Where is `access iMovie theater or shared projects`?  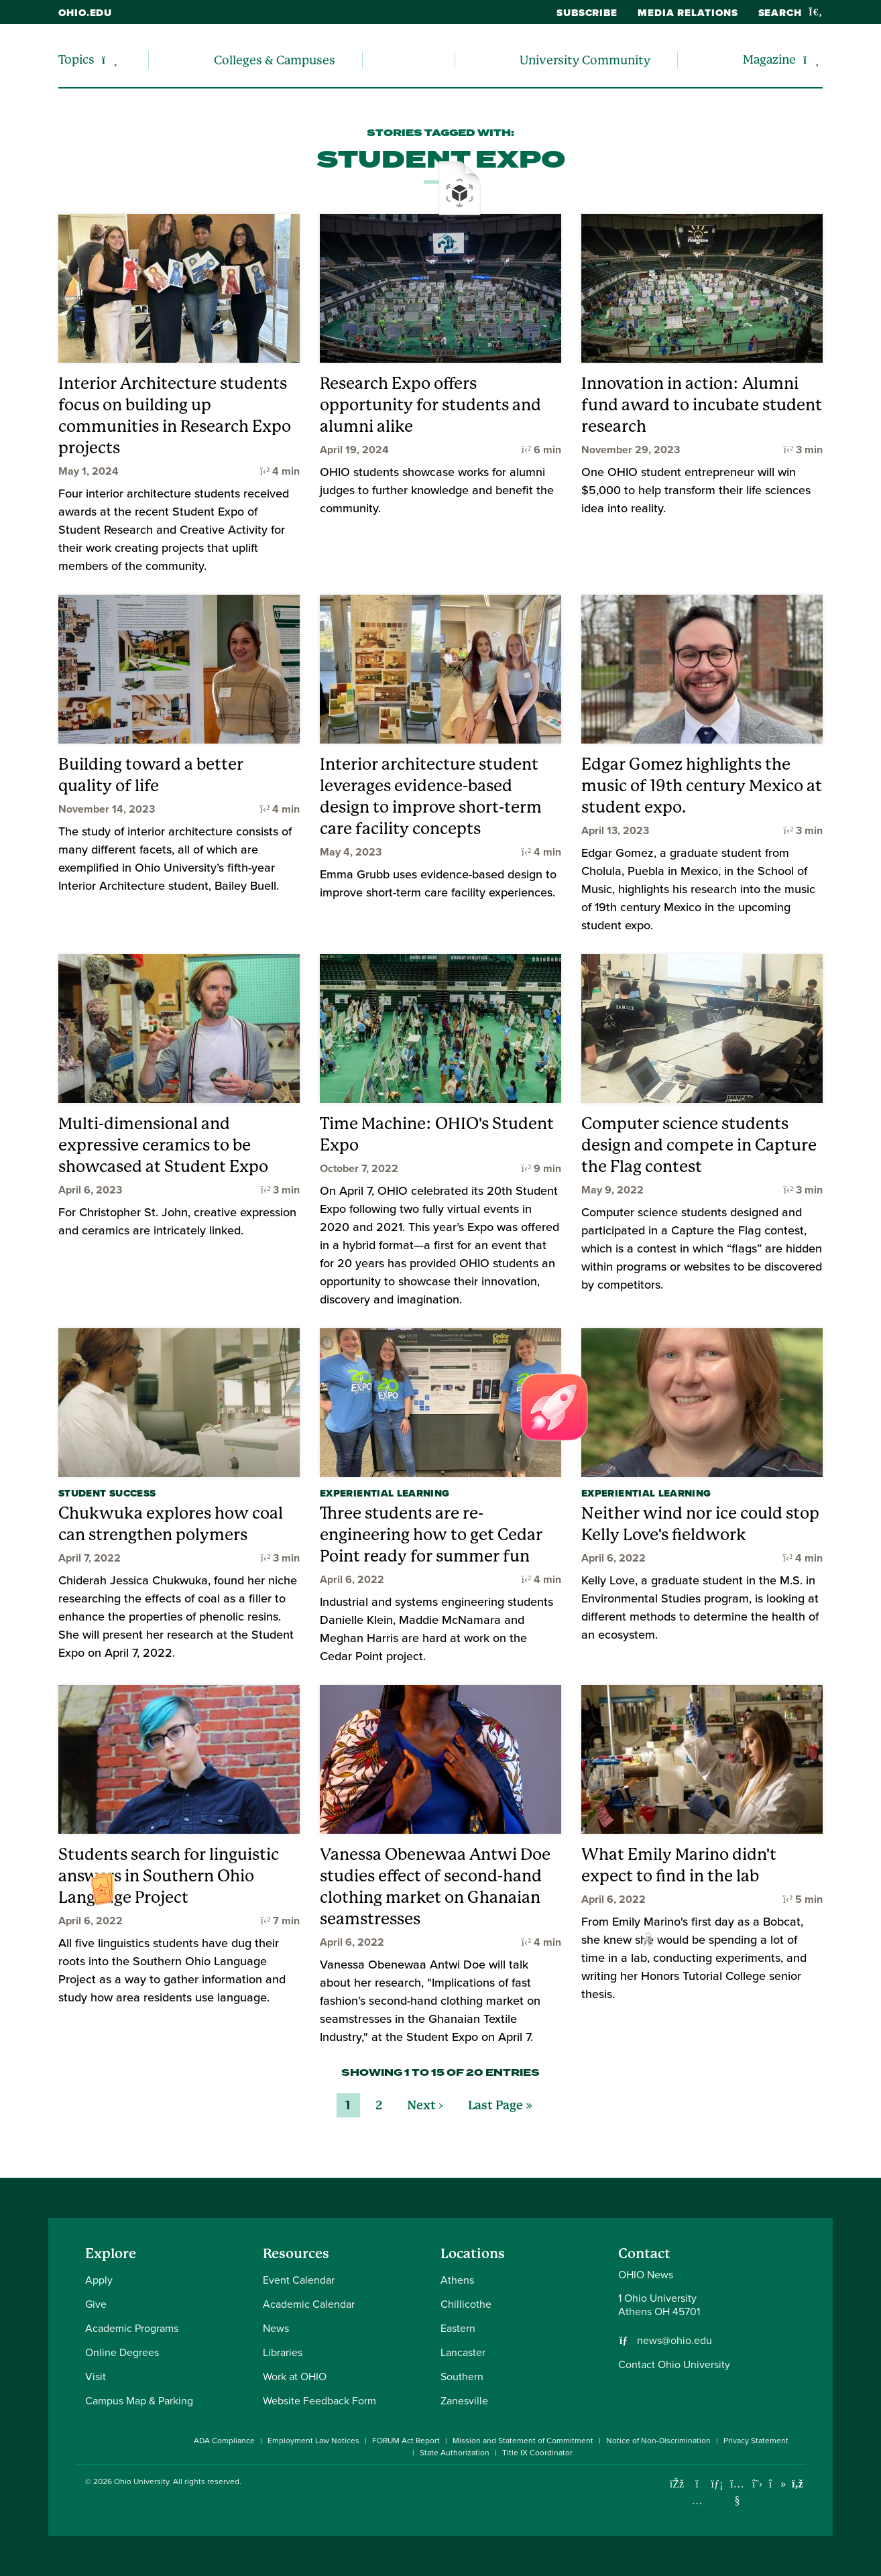 access iMovie theater or shared projects is located at coordinates (103, 1889).